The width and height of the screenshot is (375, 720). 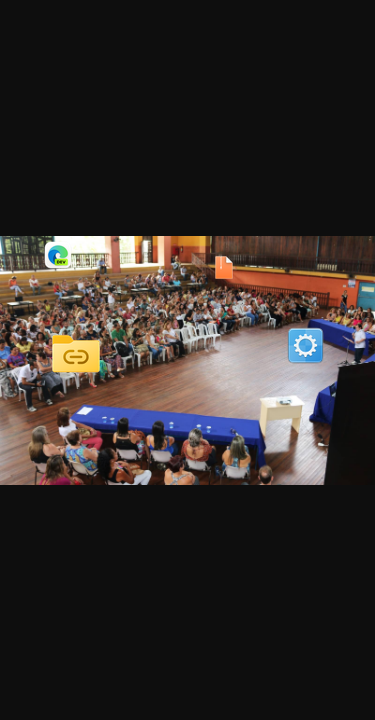 I want to click on an ARJ compressed archive file, so click(x=224, y=268).